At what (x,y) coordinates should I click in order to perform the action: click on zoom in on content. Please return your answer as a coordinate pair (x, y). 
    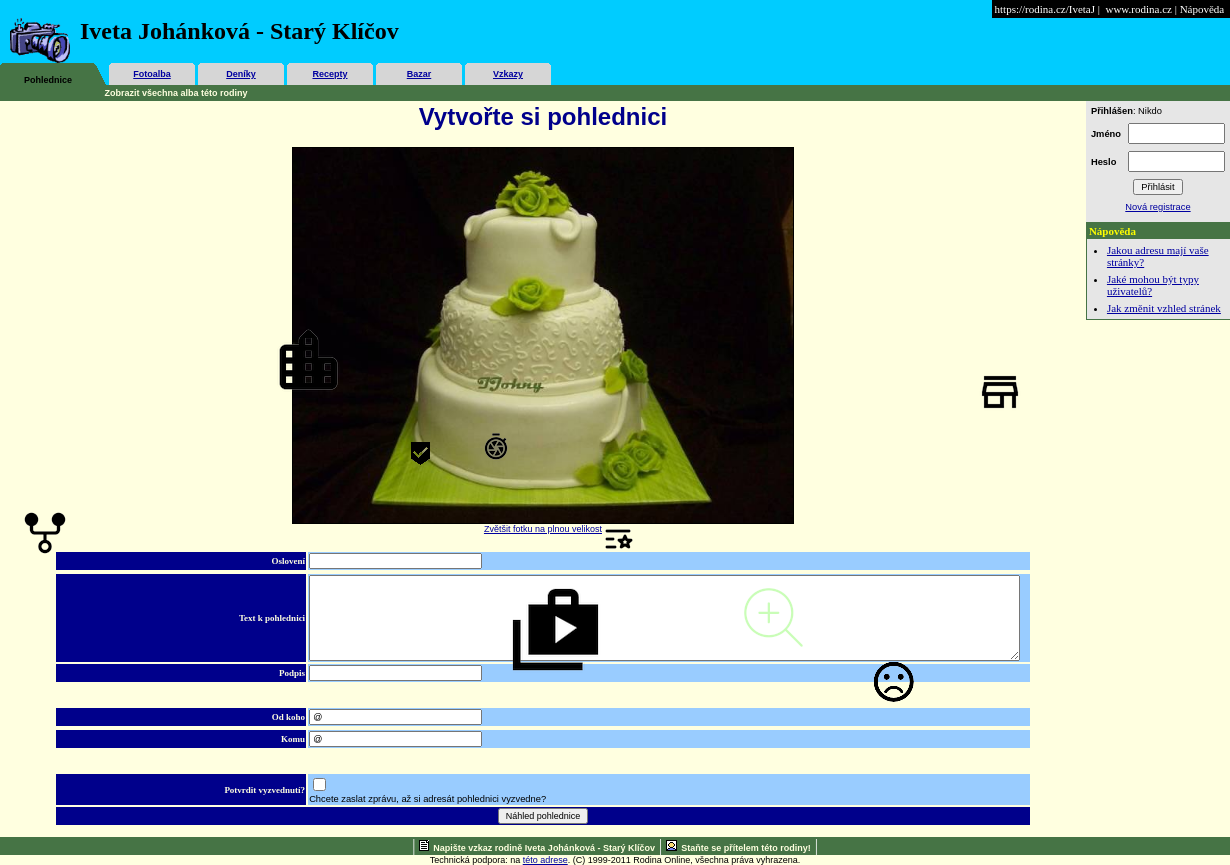
    Looking at the image, I should click on (773, 617).